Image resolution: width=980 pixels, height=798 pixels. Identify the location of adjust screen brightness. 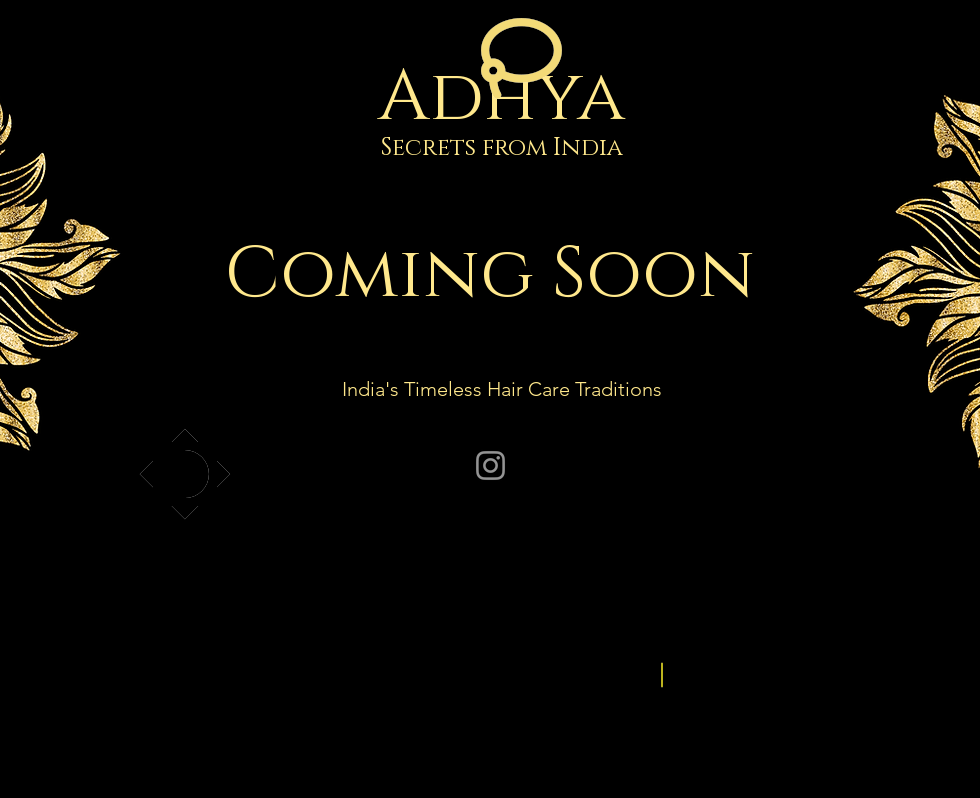
(185, 474).